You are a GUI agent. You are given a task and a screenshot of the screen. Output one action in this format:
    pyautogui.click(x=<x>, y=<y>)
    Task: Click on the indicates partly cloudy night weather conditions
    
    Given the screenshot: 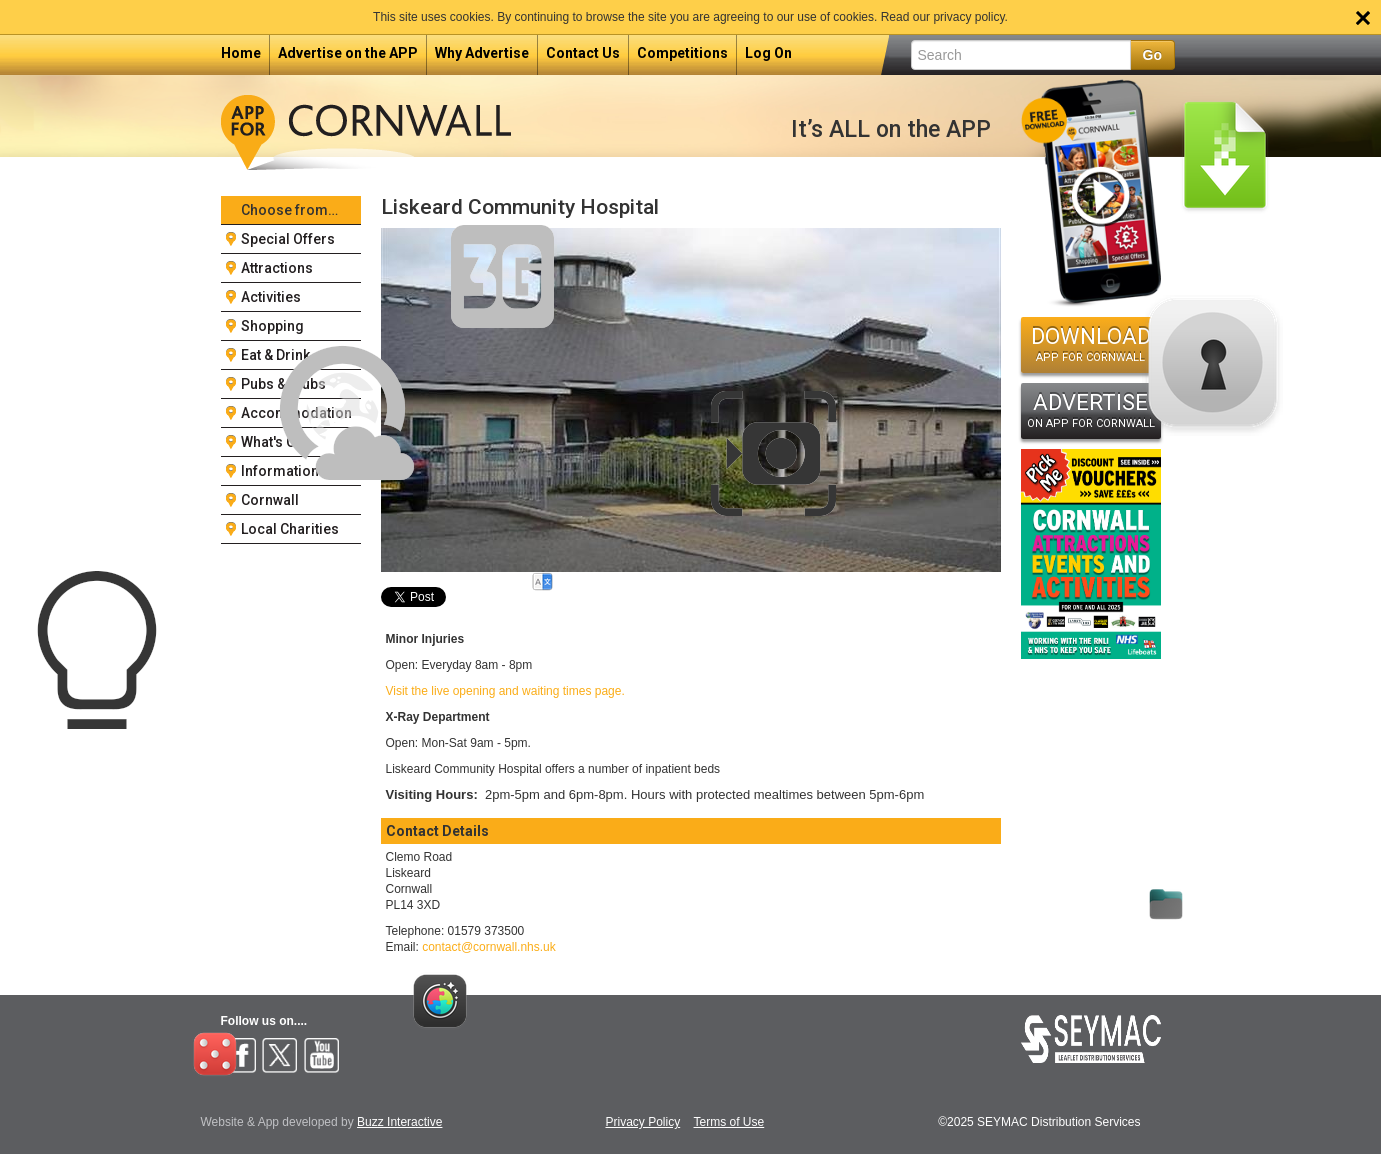 What is the action you would take?
    pyautogui.click(x=342, y=408)
    